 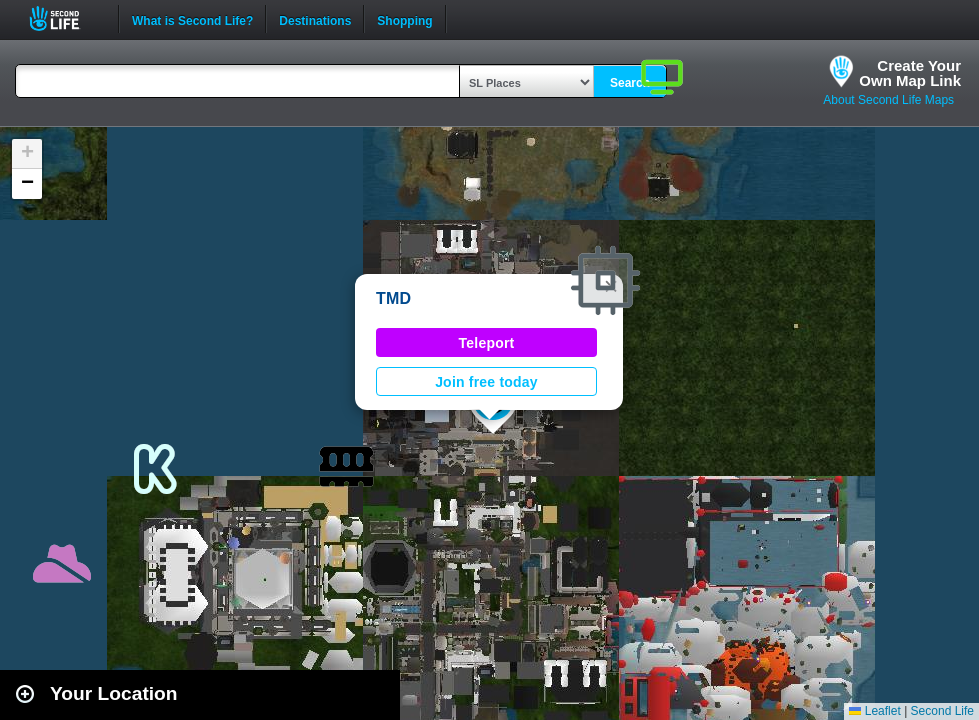 What do you see at coordinates (154, 469) in the screenshot?
I see `link to Kickstarter profile or campaign` at bounding box center [154, 469].